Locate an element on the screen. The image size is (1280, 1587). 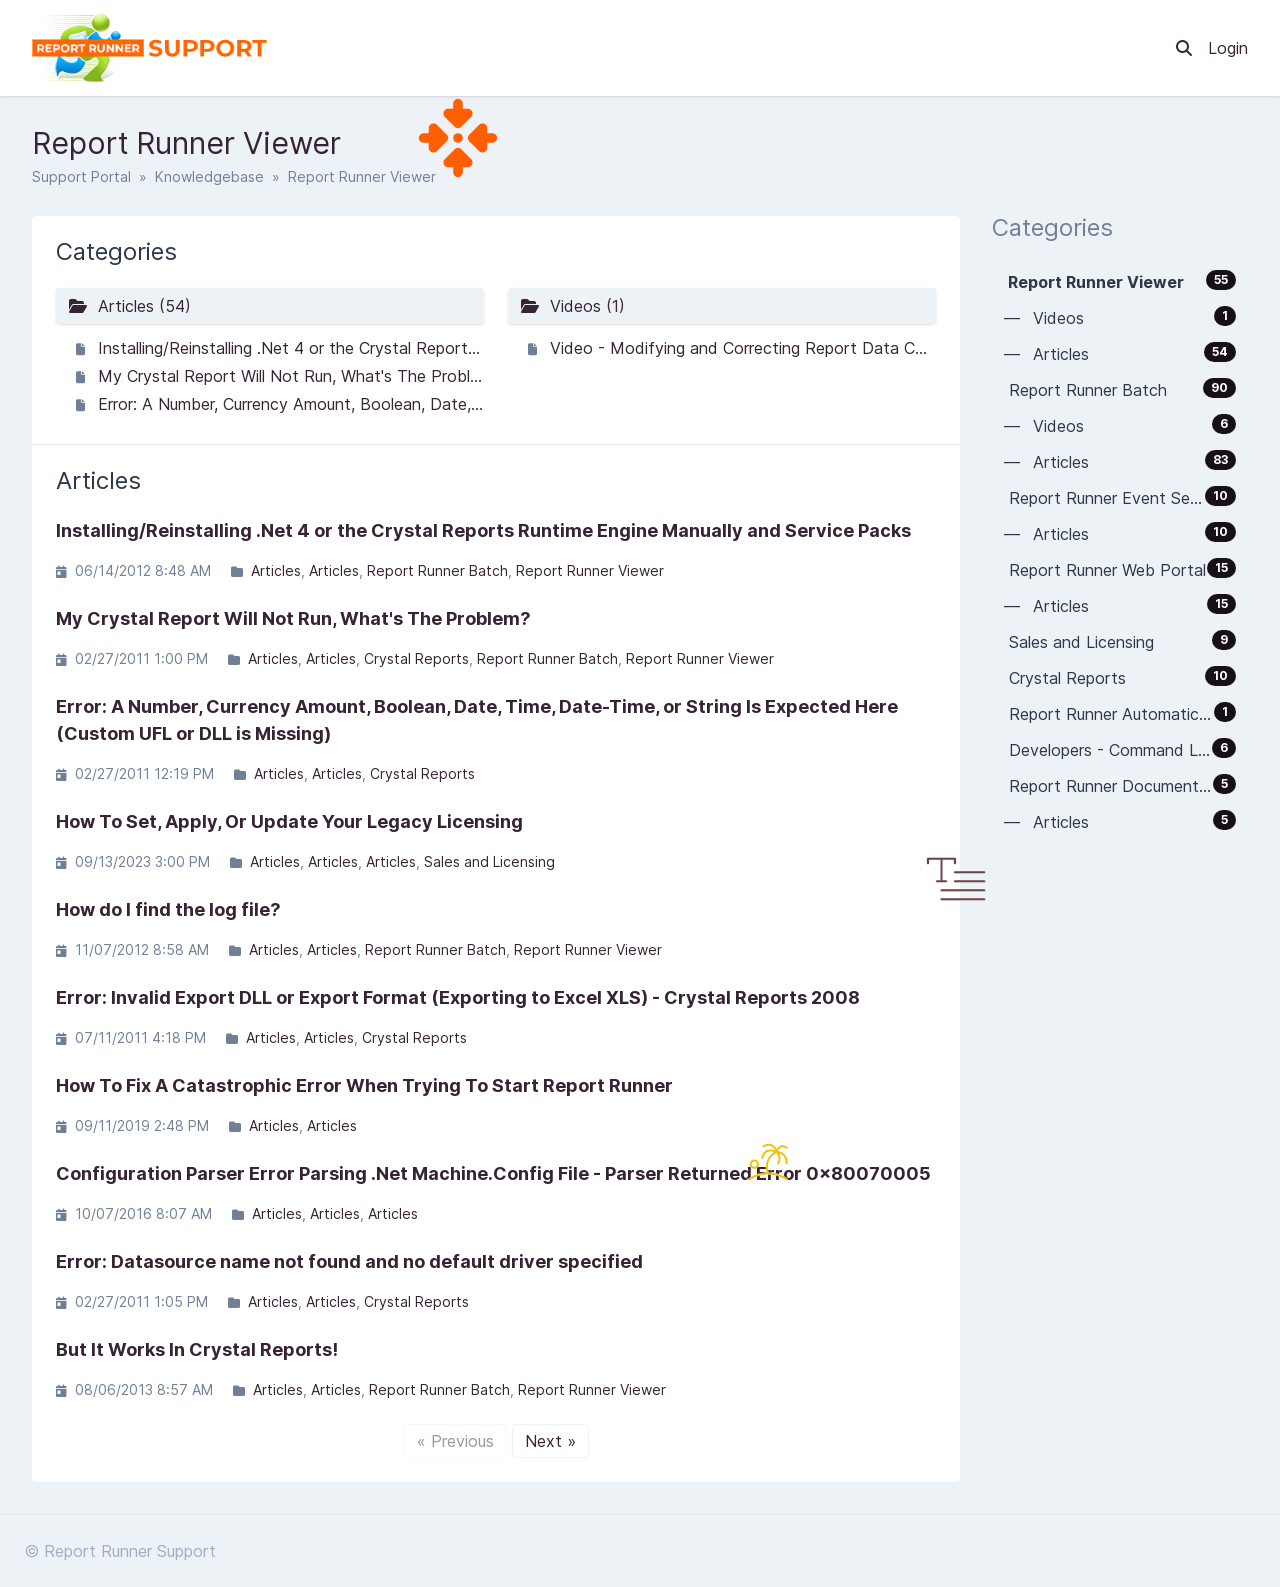
read new york times article is located at coordinates (955, 879).